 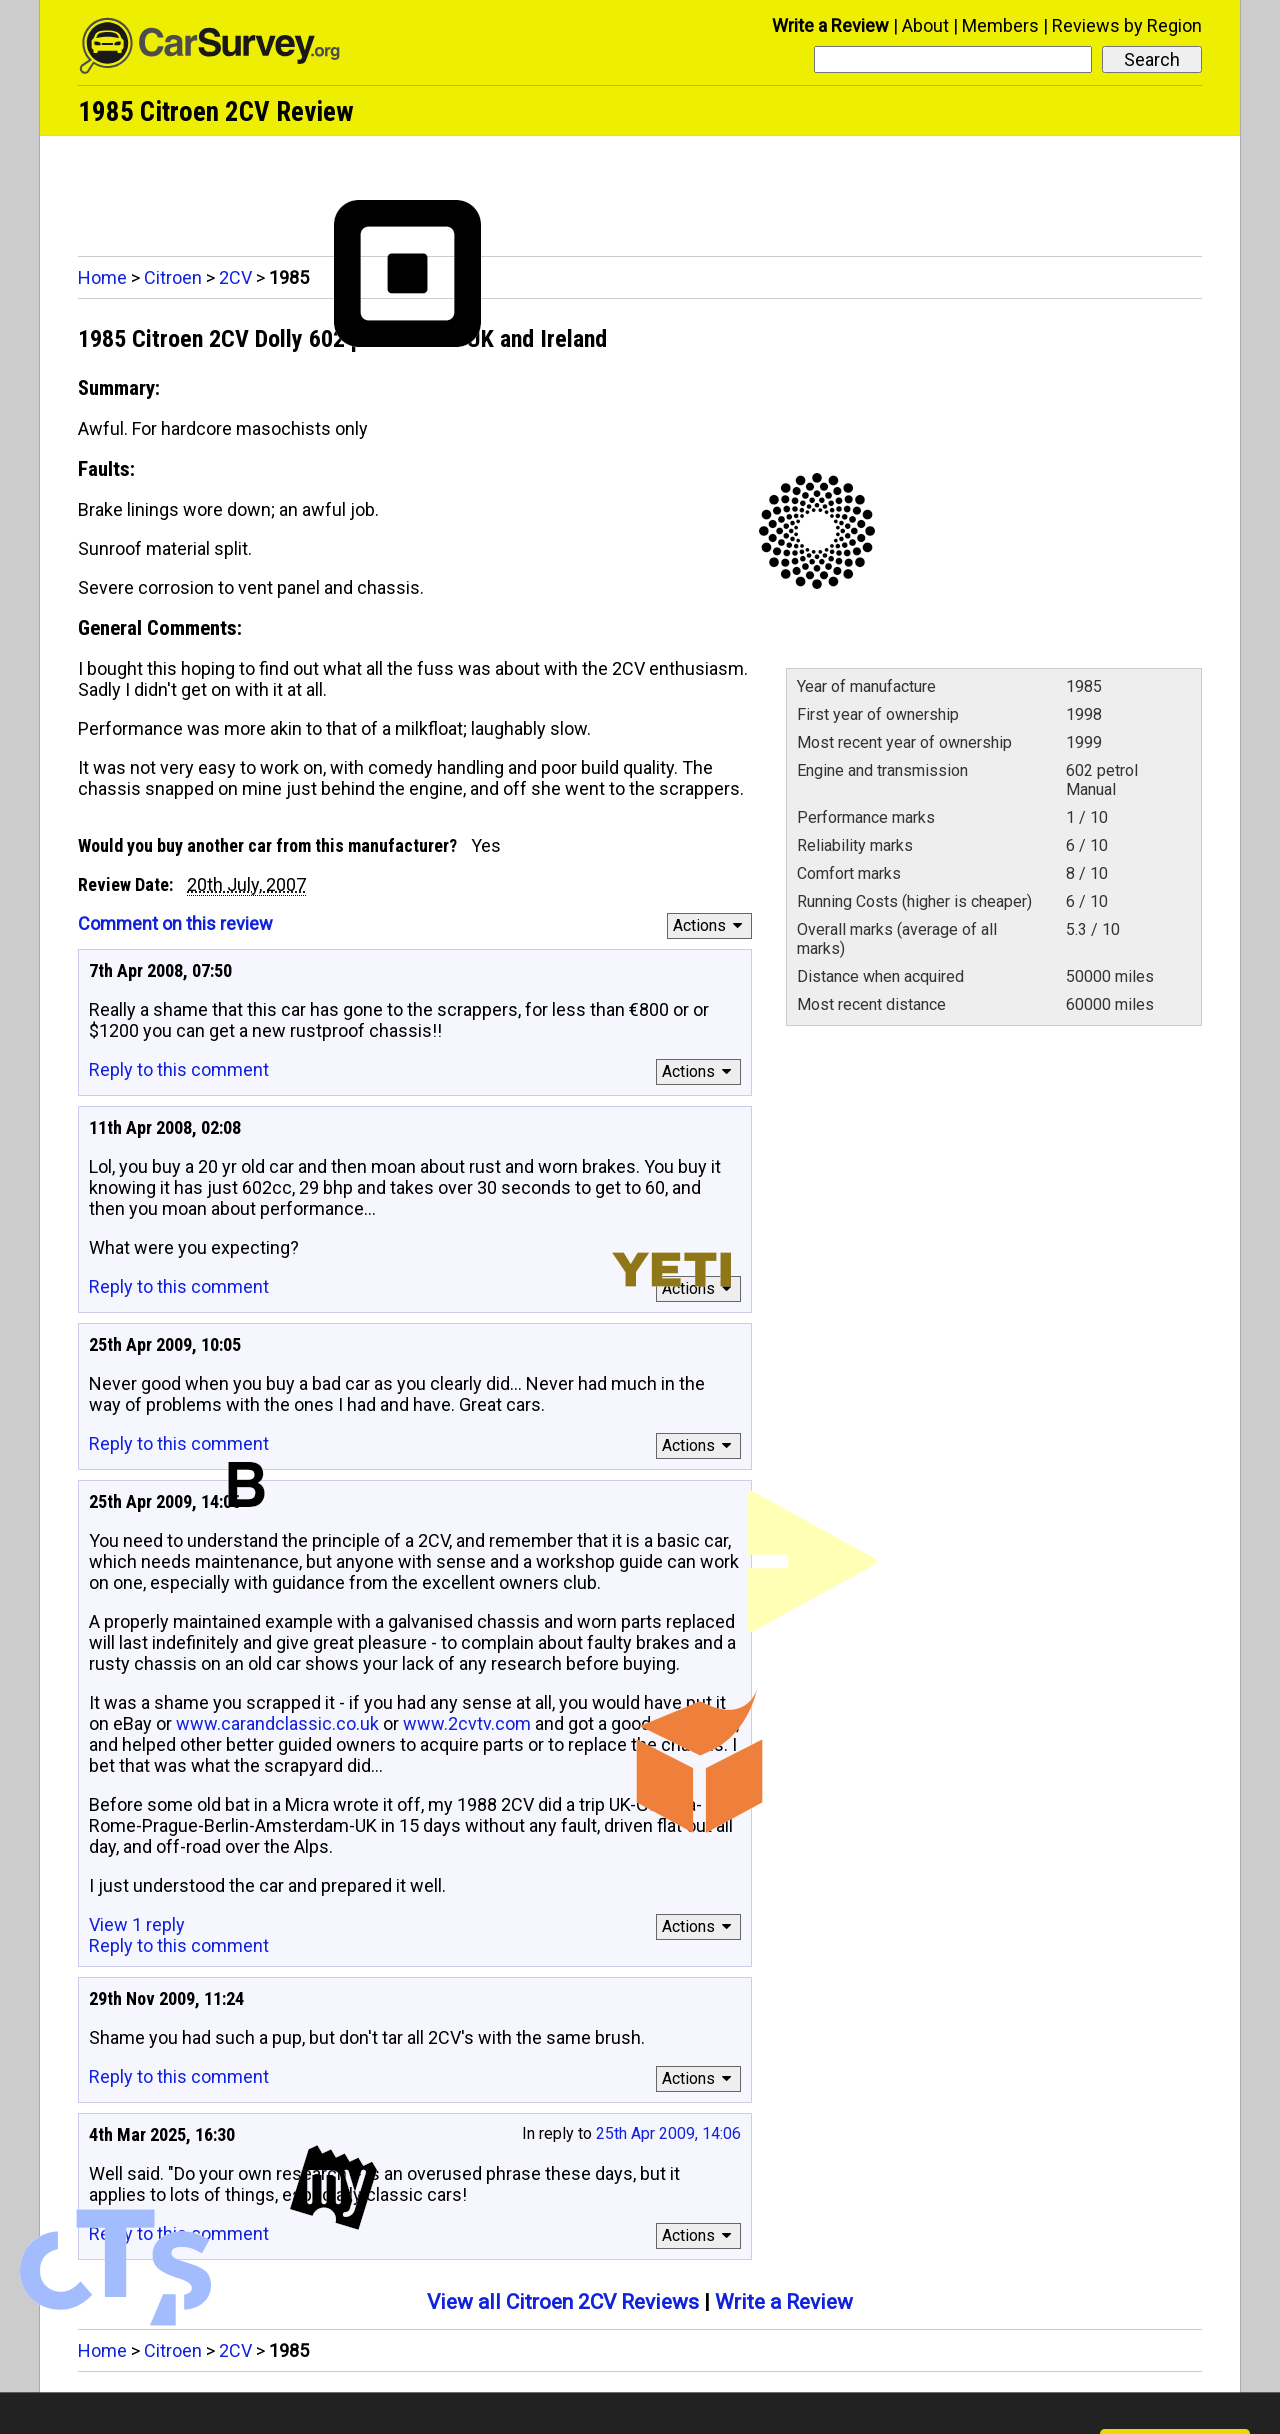 I want to click on link to figshare research repository, so click(x=817, y=531).